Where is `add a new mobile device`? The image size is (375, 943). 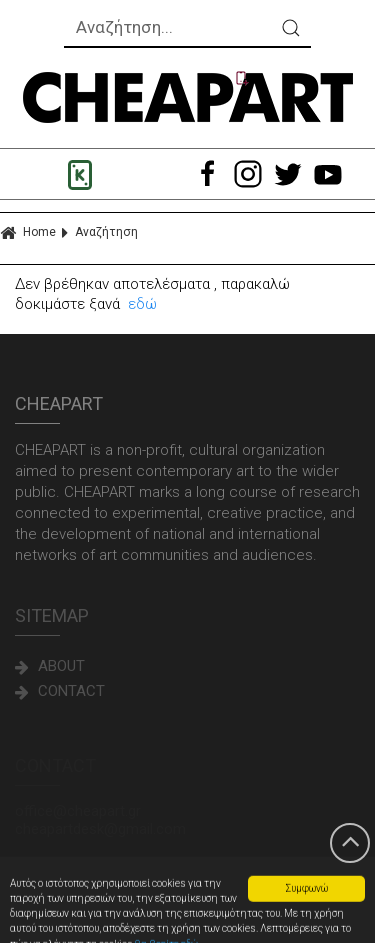
add a new mobile device is located at coordinates (241, 78).